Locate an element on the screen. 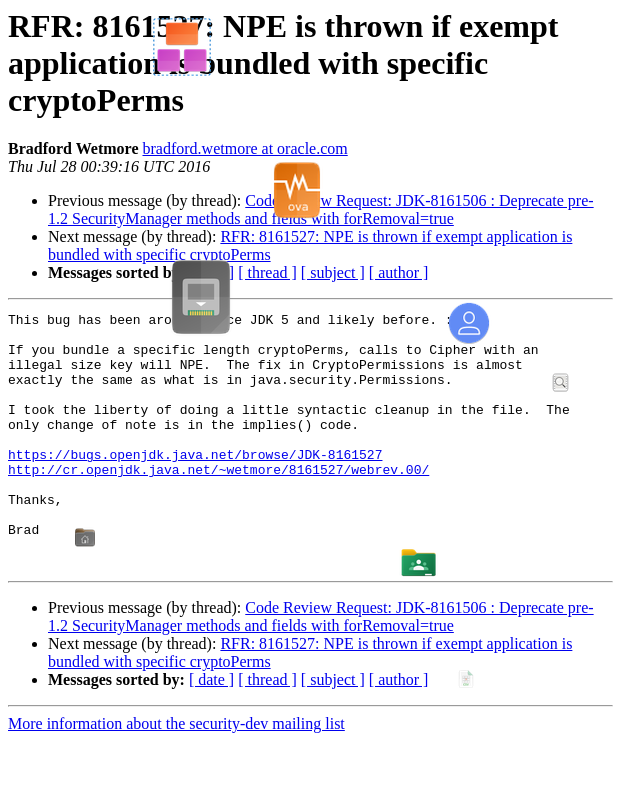 The width and height of the screenshot is (621, 792). open the system logs application is located at coordinates (560, 382).